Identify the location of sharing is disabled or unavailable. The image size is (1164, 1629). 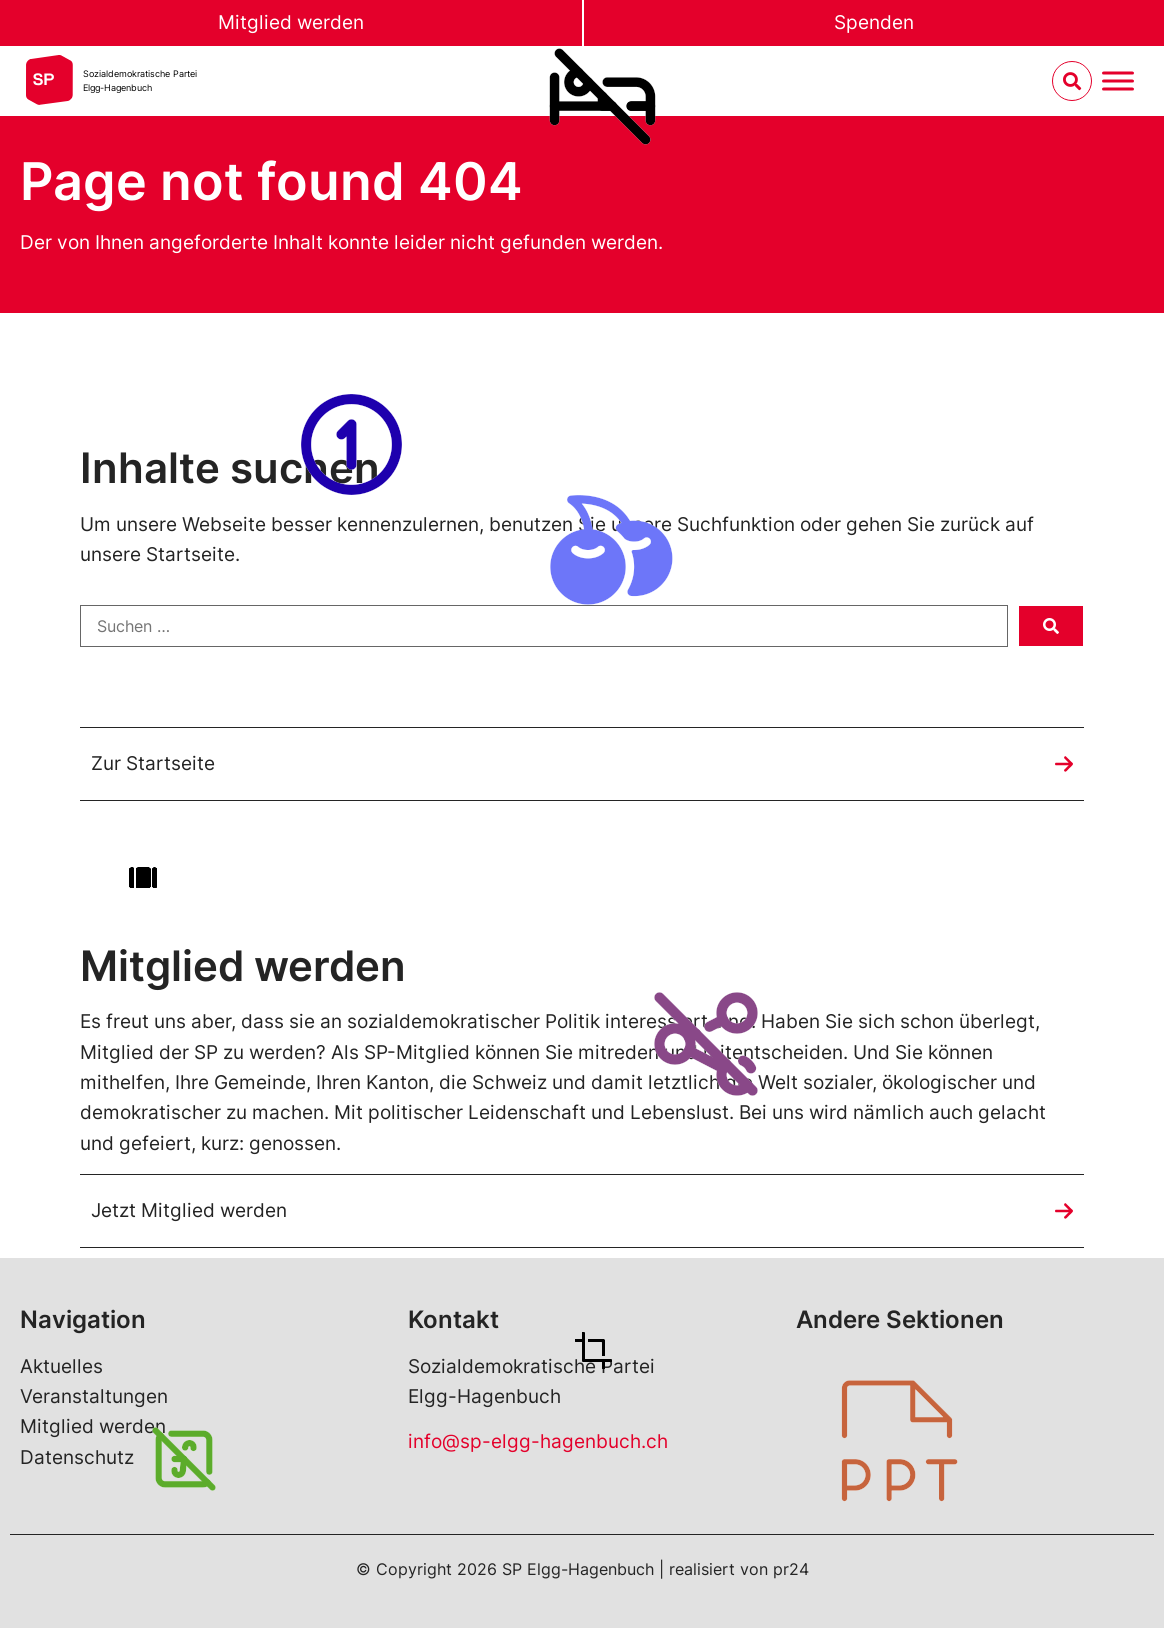
(706, 1044).